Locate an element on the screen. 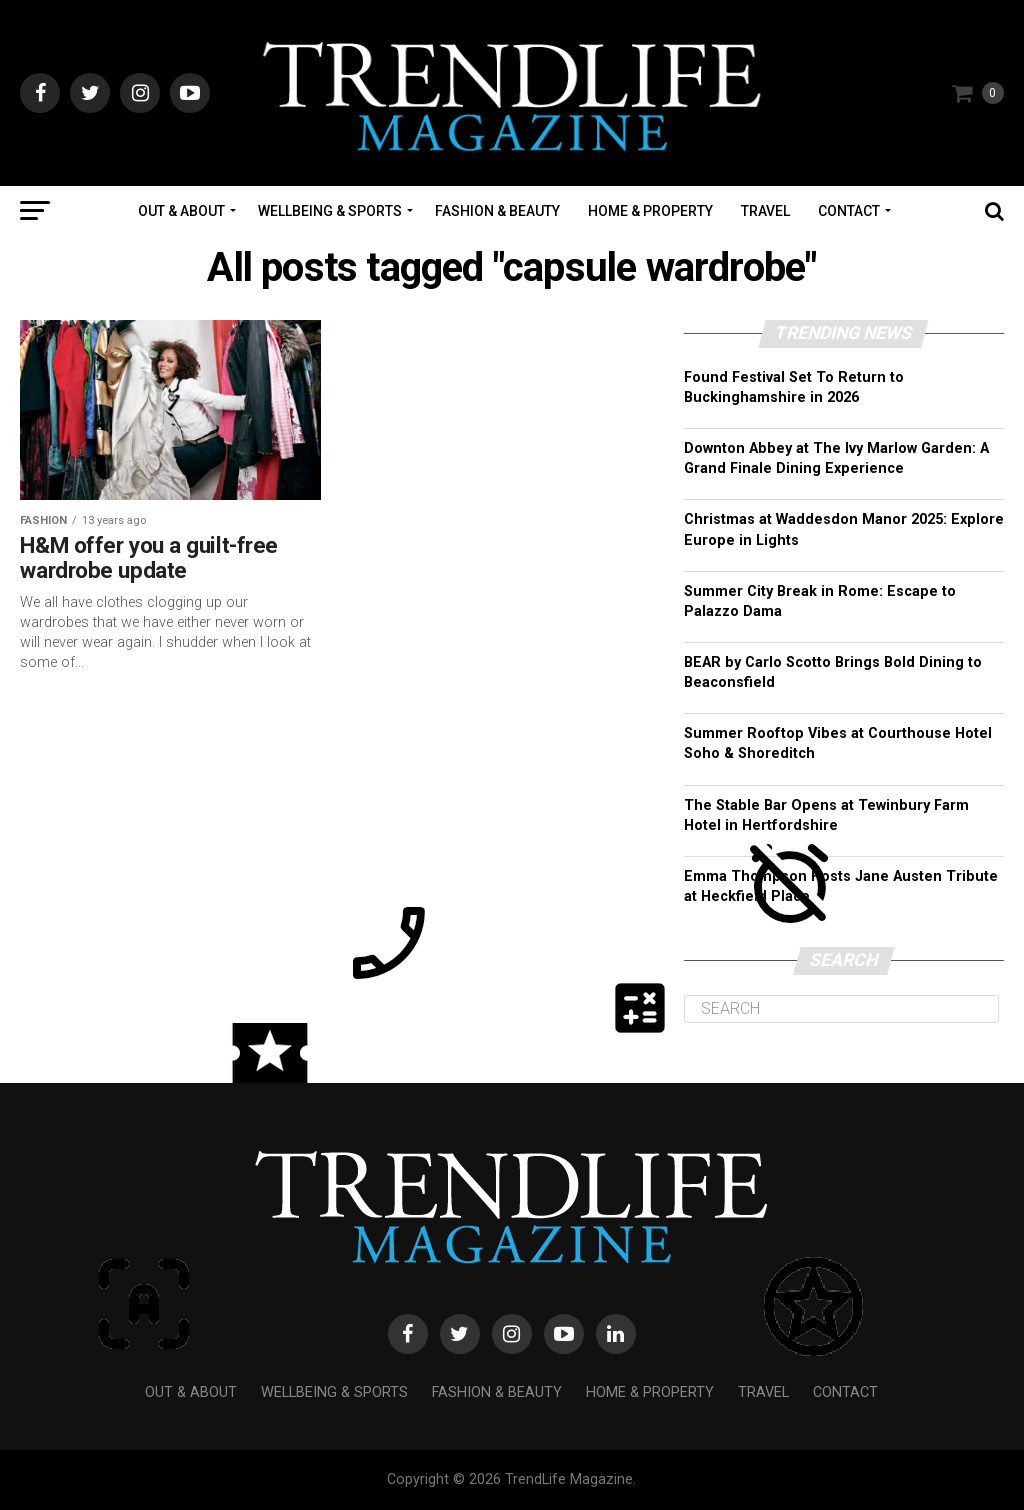 The image size is (1024, 1510). open the calculator app is located at coordinates (640, 1008).